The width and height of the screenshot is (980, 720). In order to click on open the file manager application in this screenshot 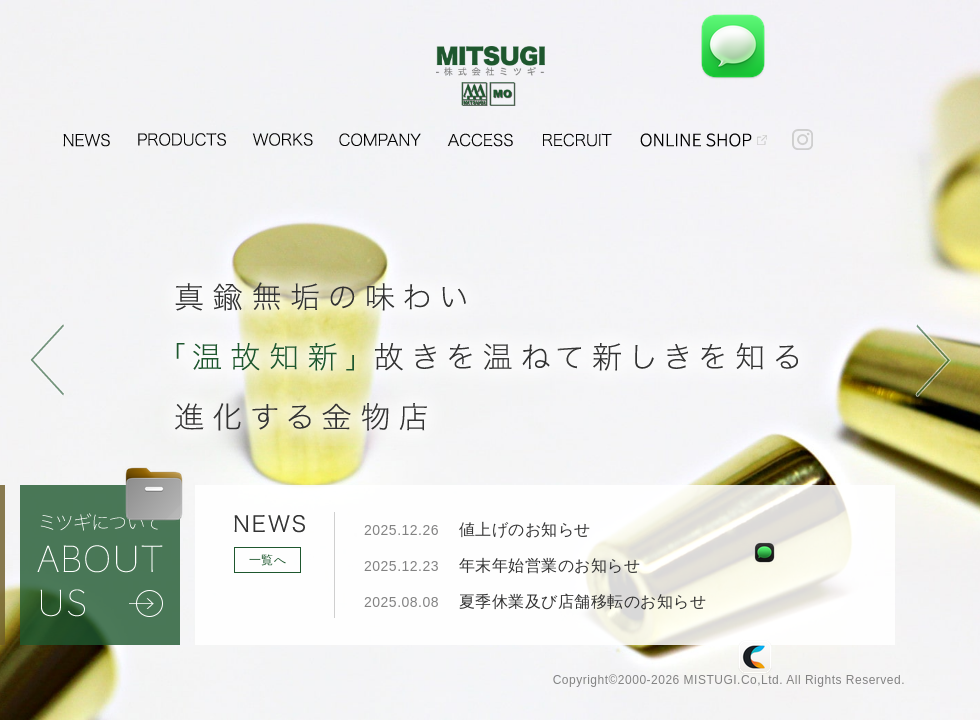, I will do `click(154, 494)`.